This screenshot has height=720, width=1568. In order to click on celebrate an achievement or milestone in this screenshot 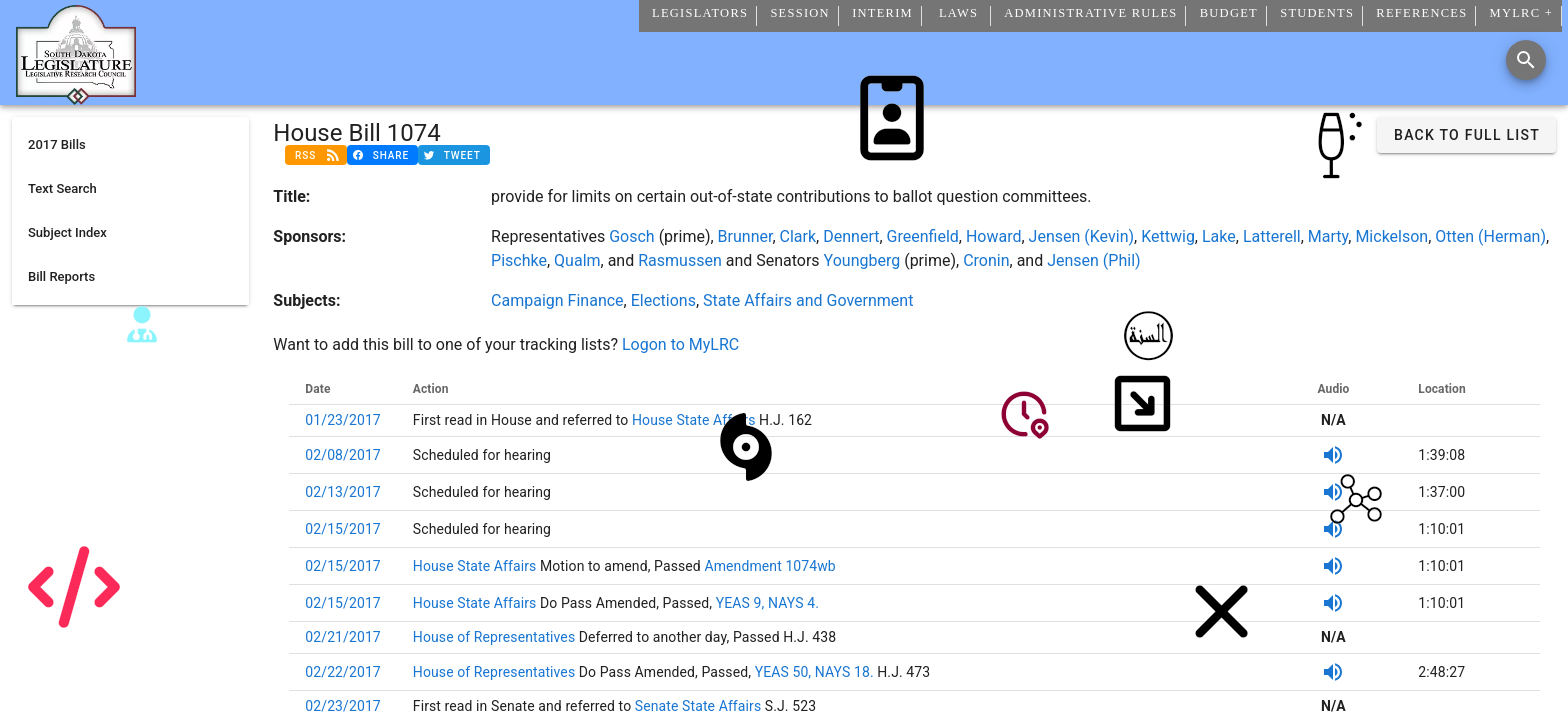, I will do `click(1333, 145)`.